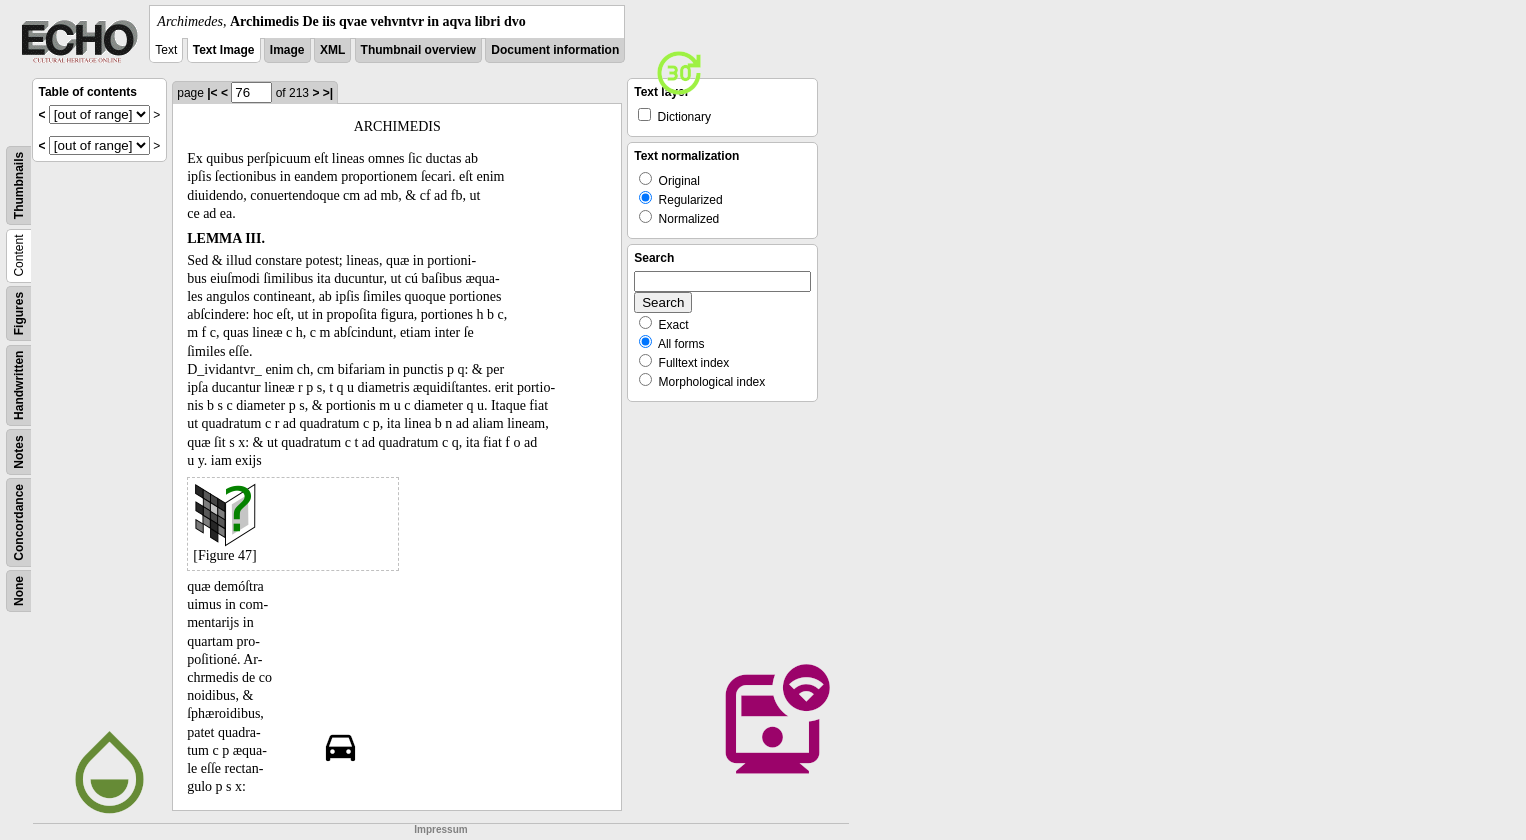  Describe the element at coordinates (340, 746) in the screenshot. I see `access vehicle or driving settings` at that location.